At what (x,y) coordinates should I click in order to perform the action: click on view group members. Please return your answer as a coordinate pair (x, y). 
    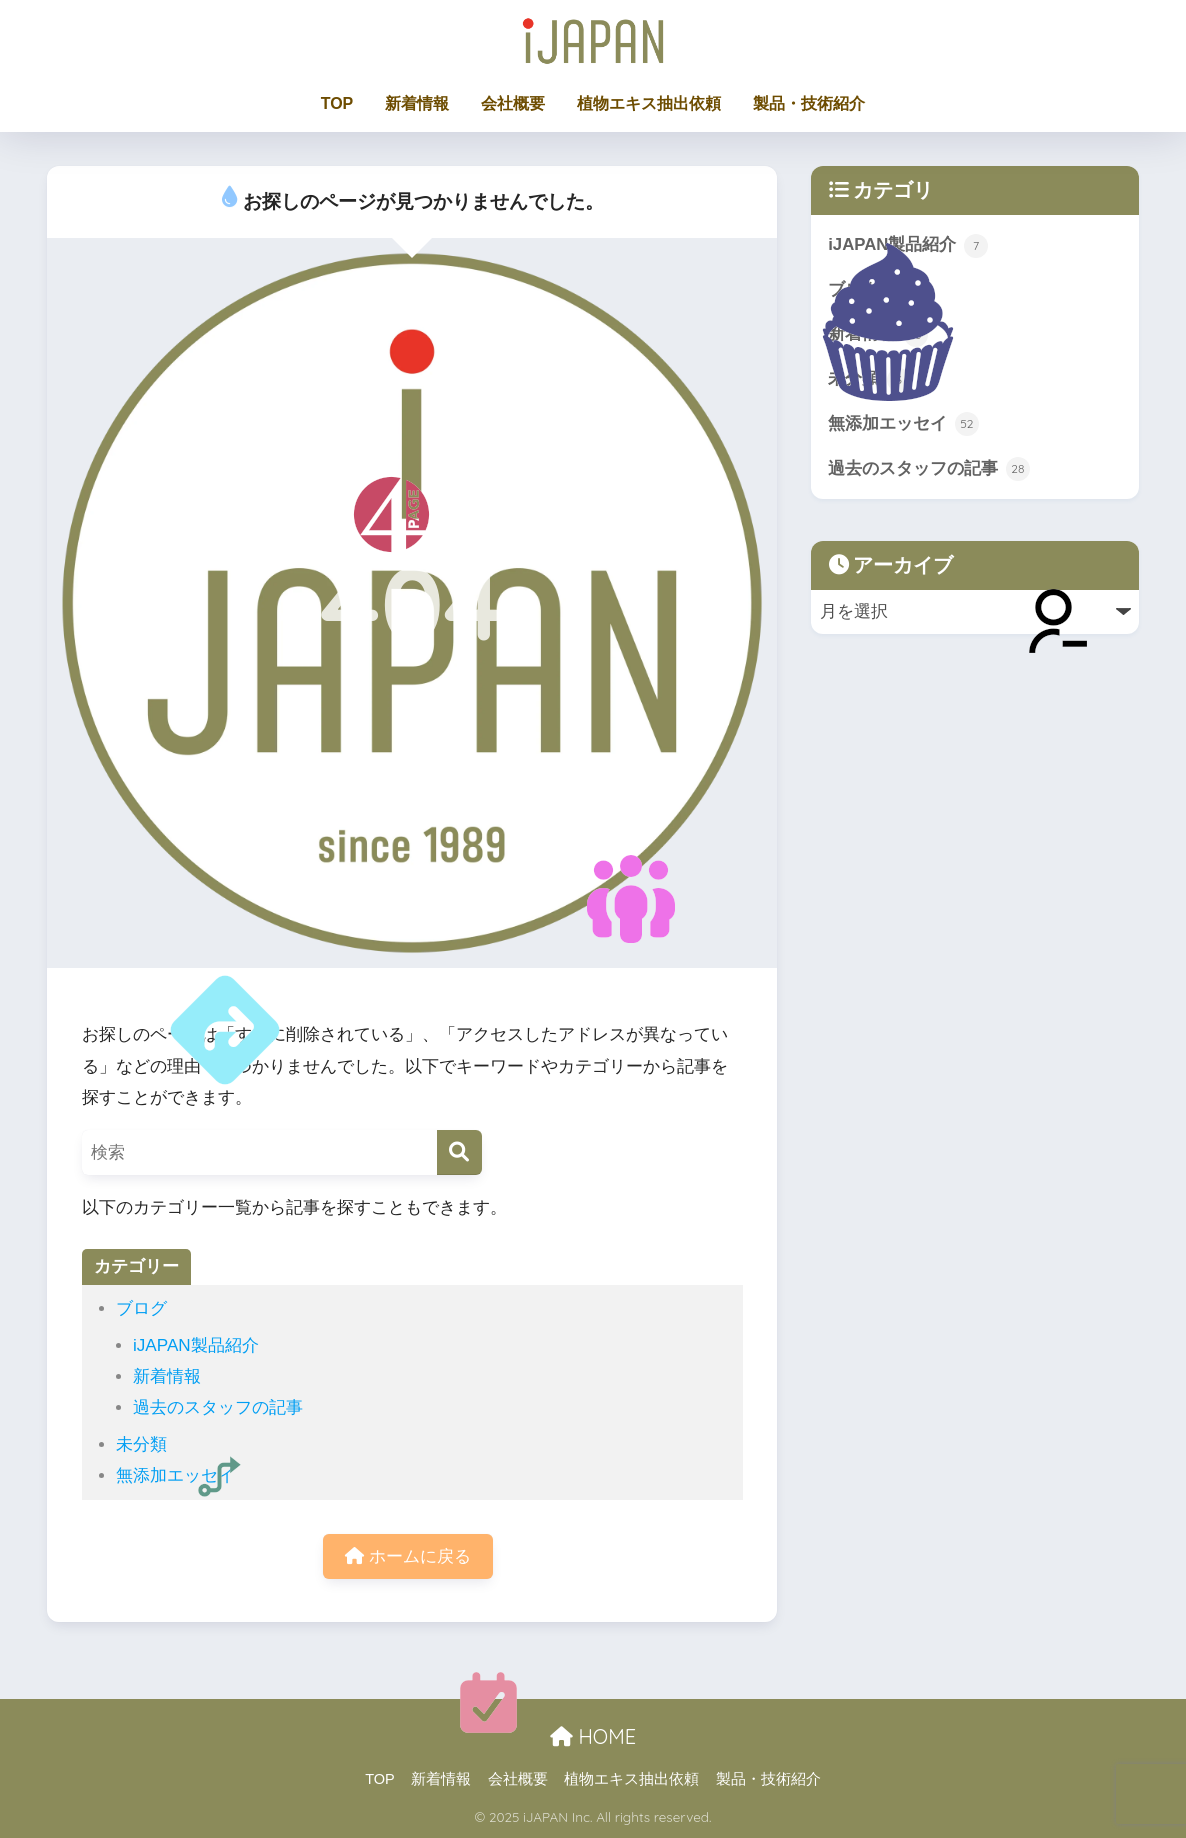
    Looking at the image, I should click on (631, 899).